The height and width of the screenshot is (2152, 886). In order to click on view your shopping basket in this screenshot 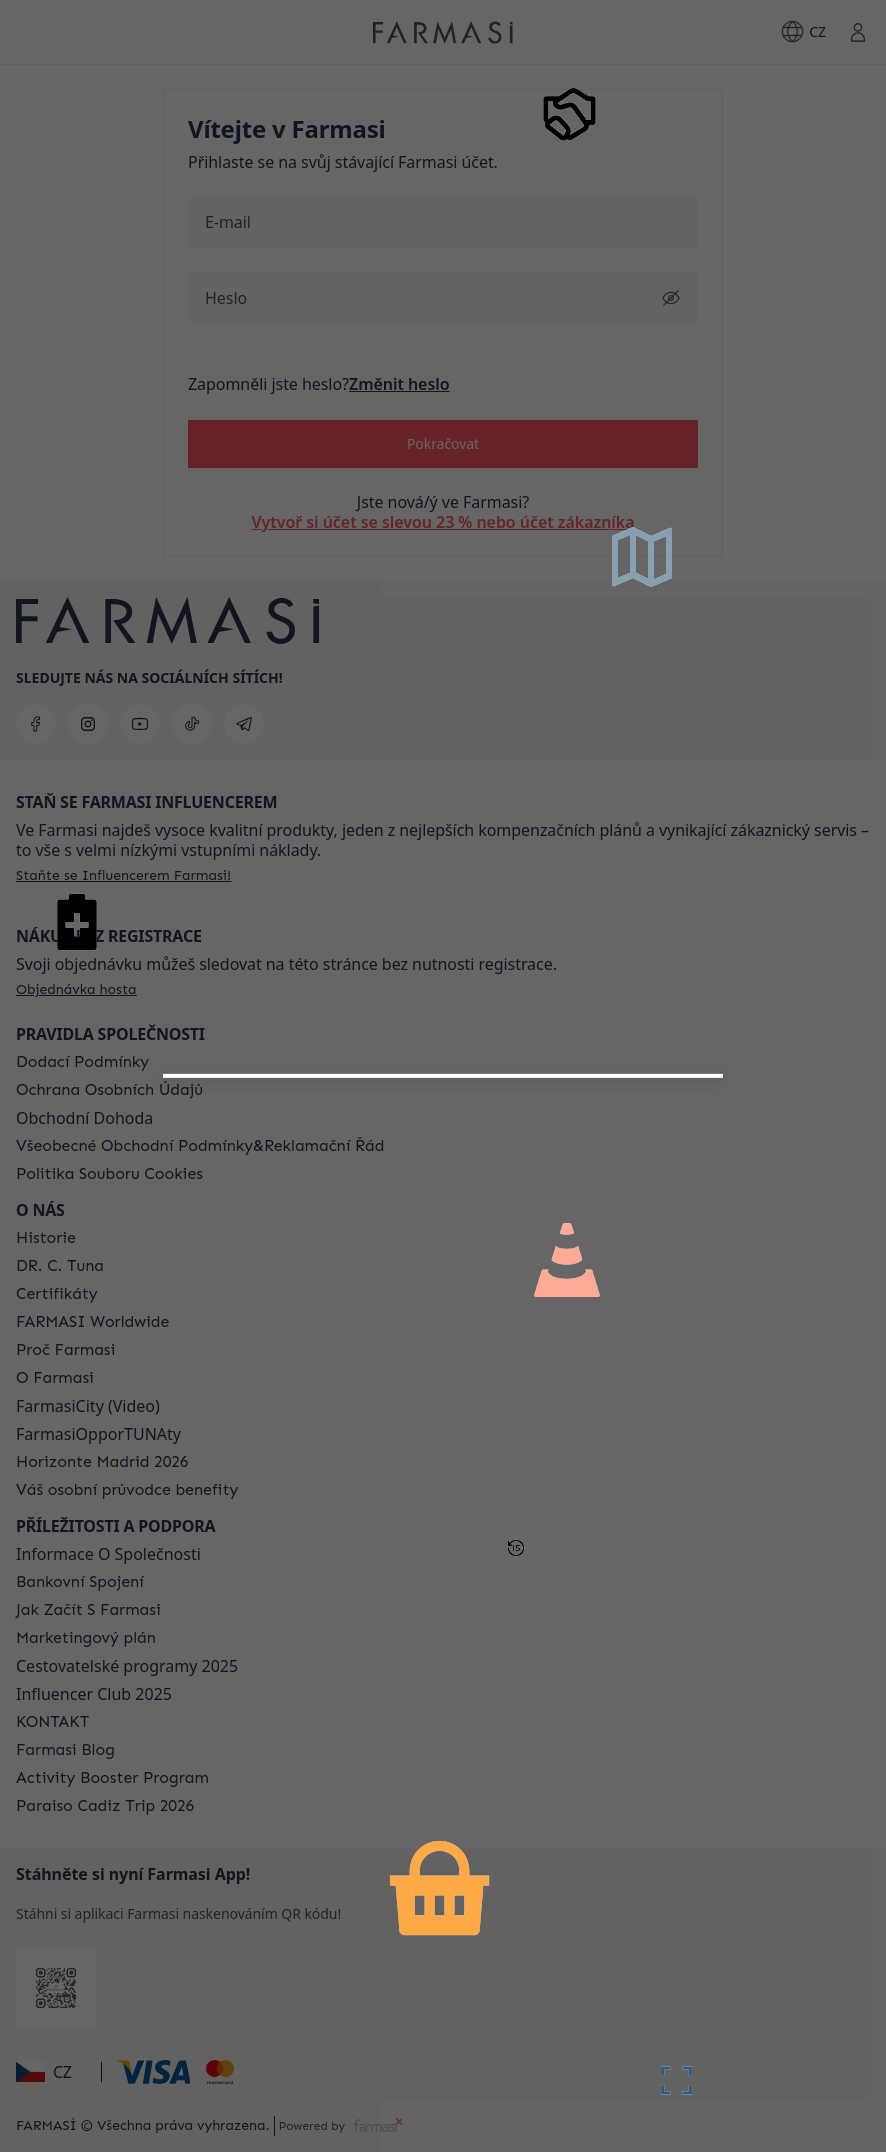, I will do `click(439, 1890)`.